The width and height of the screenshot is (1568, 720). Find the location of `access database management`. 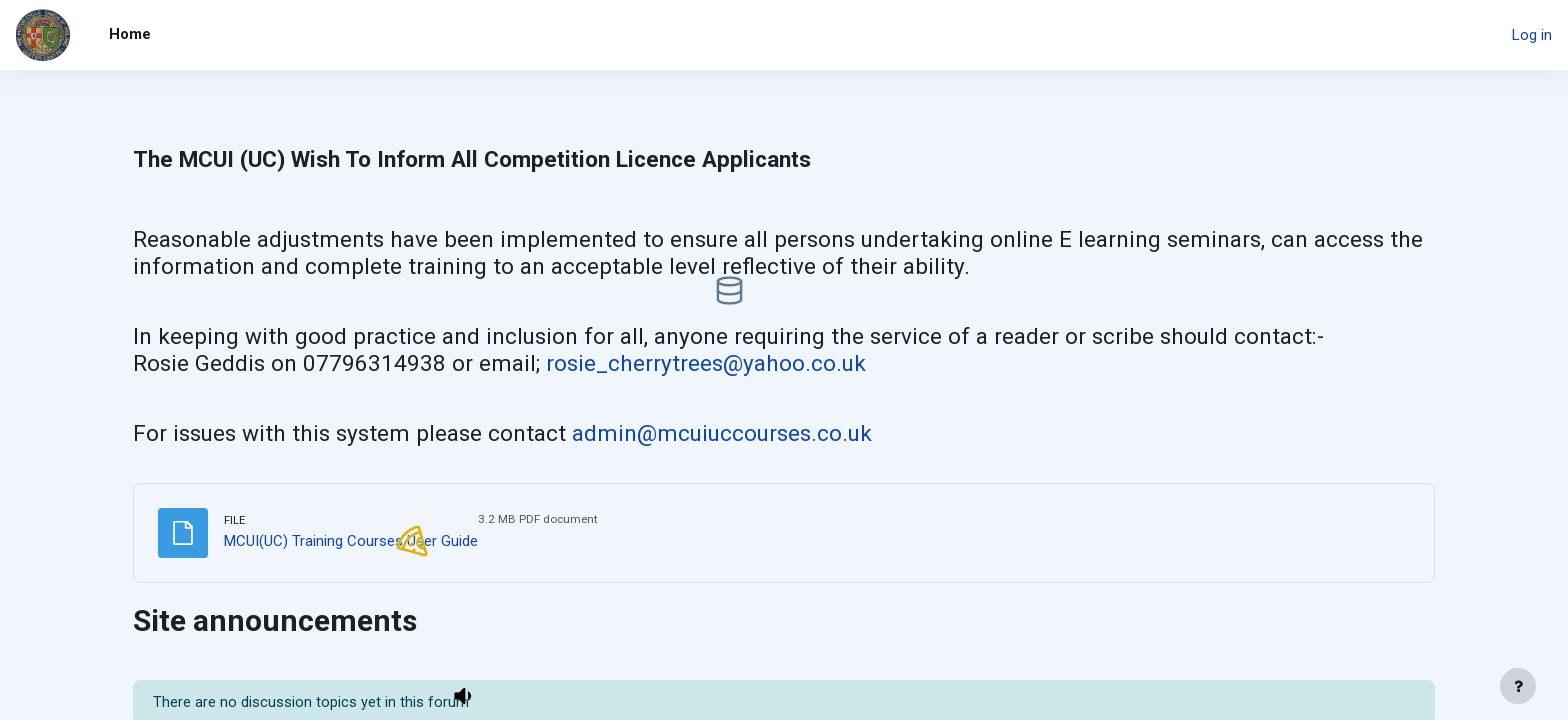

access database management is located at coordinates (729, 290).